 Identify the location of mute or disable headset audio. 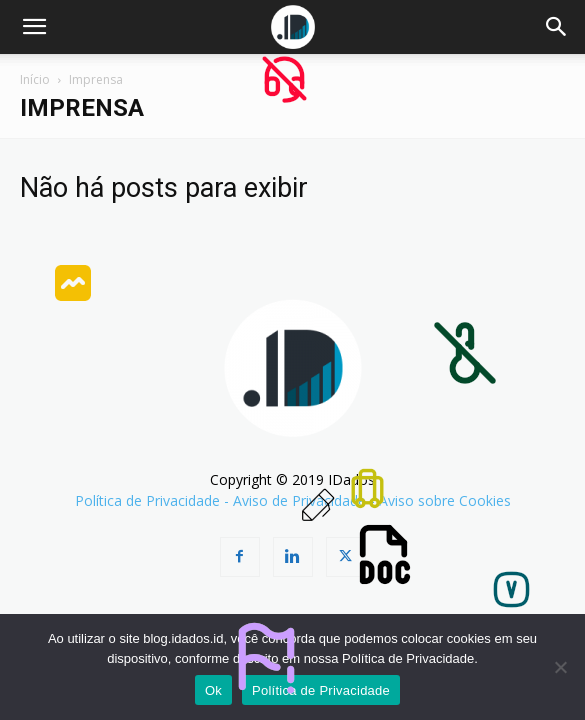
(284, 78).